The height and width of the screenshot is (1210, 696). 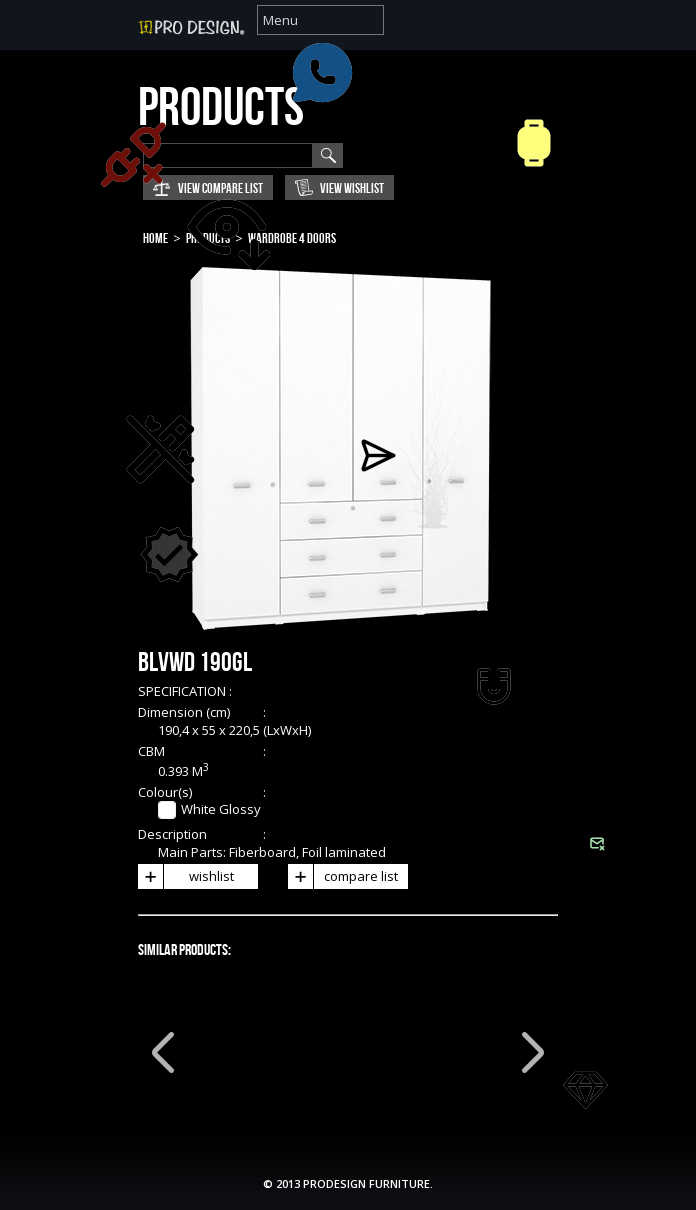 I want to click on indicates a verified account or profile, so click(x=169, y=554).